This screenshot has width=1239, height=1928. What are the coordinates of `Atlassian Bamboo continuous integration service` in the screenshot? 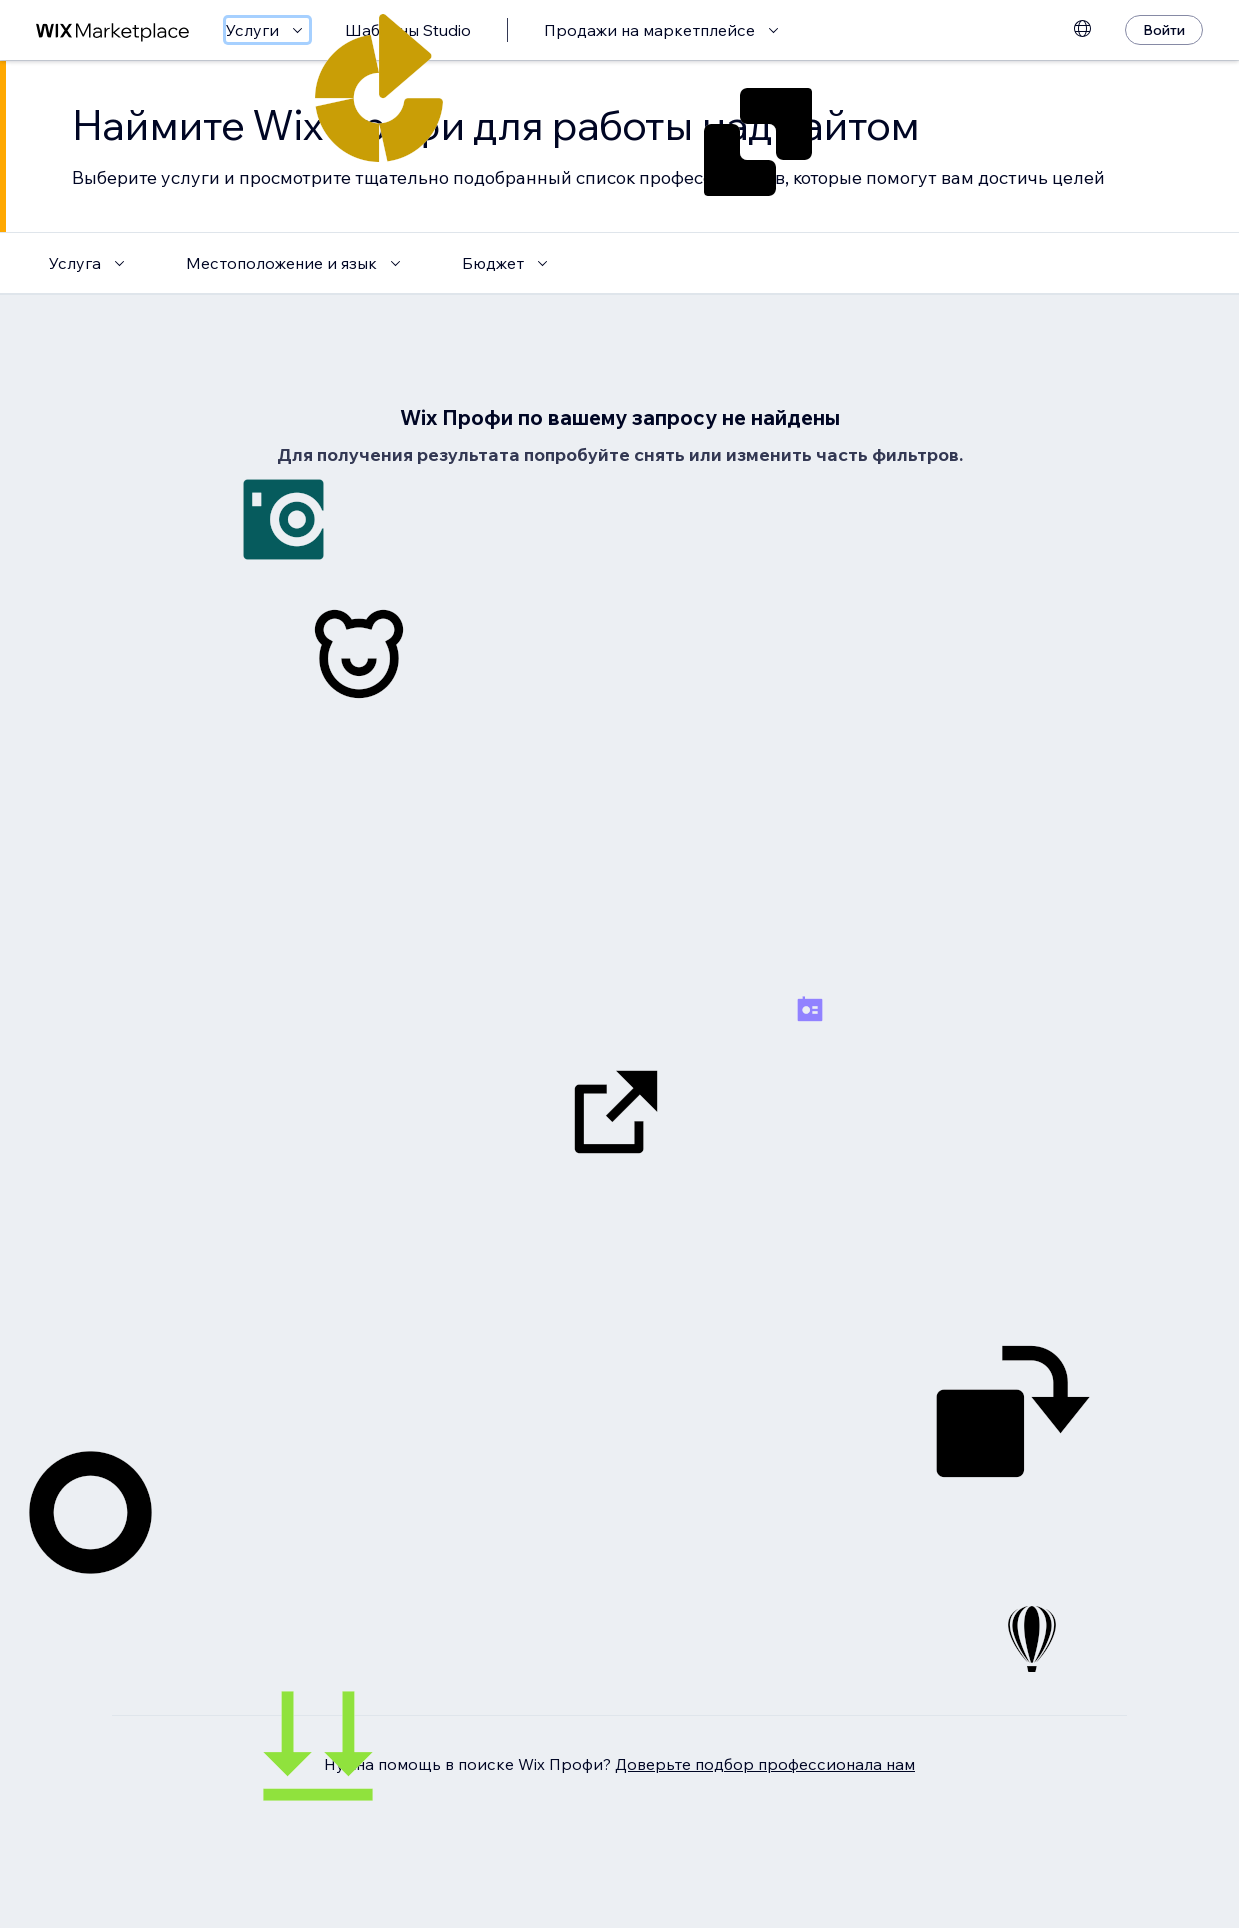 It's located at (379, 88).